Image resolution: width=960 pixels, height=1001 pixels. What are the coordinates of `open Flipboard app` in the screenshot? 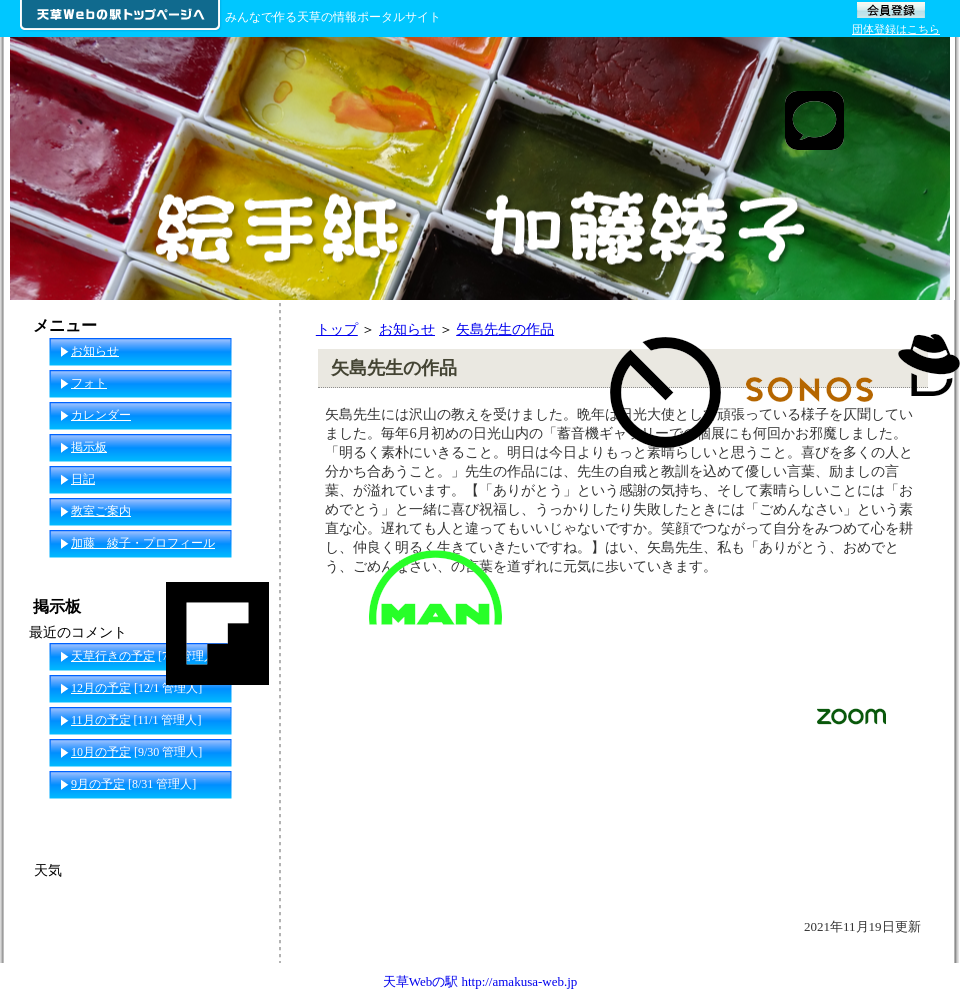 It's located at (217, 633).